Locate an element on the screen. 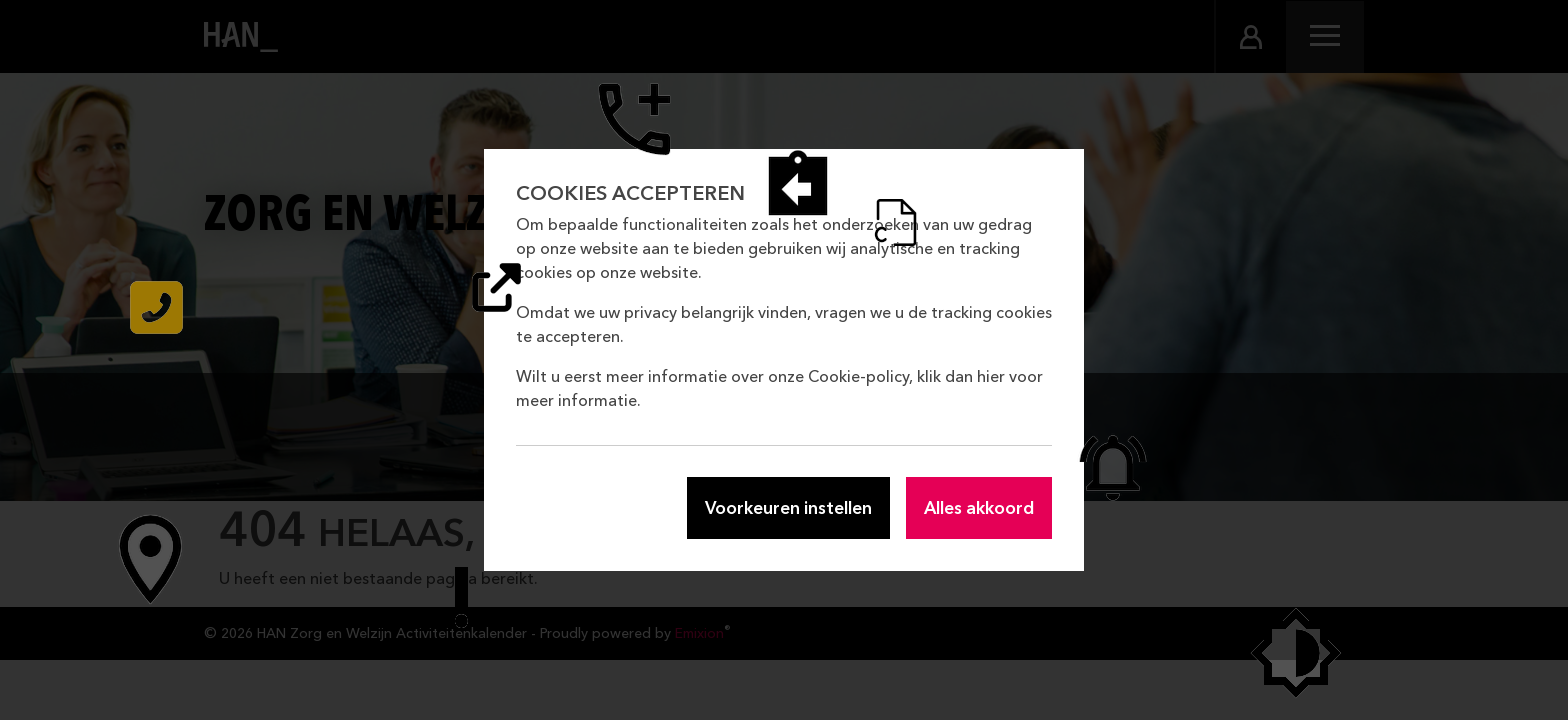  indicates active or incoming notifications is located at coordinates (1113, 467).